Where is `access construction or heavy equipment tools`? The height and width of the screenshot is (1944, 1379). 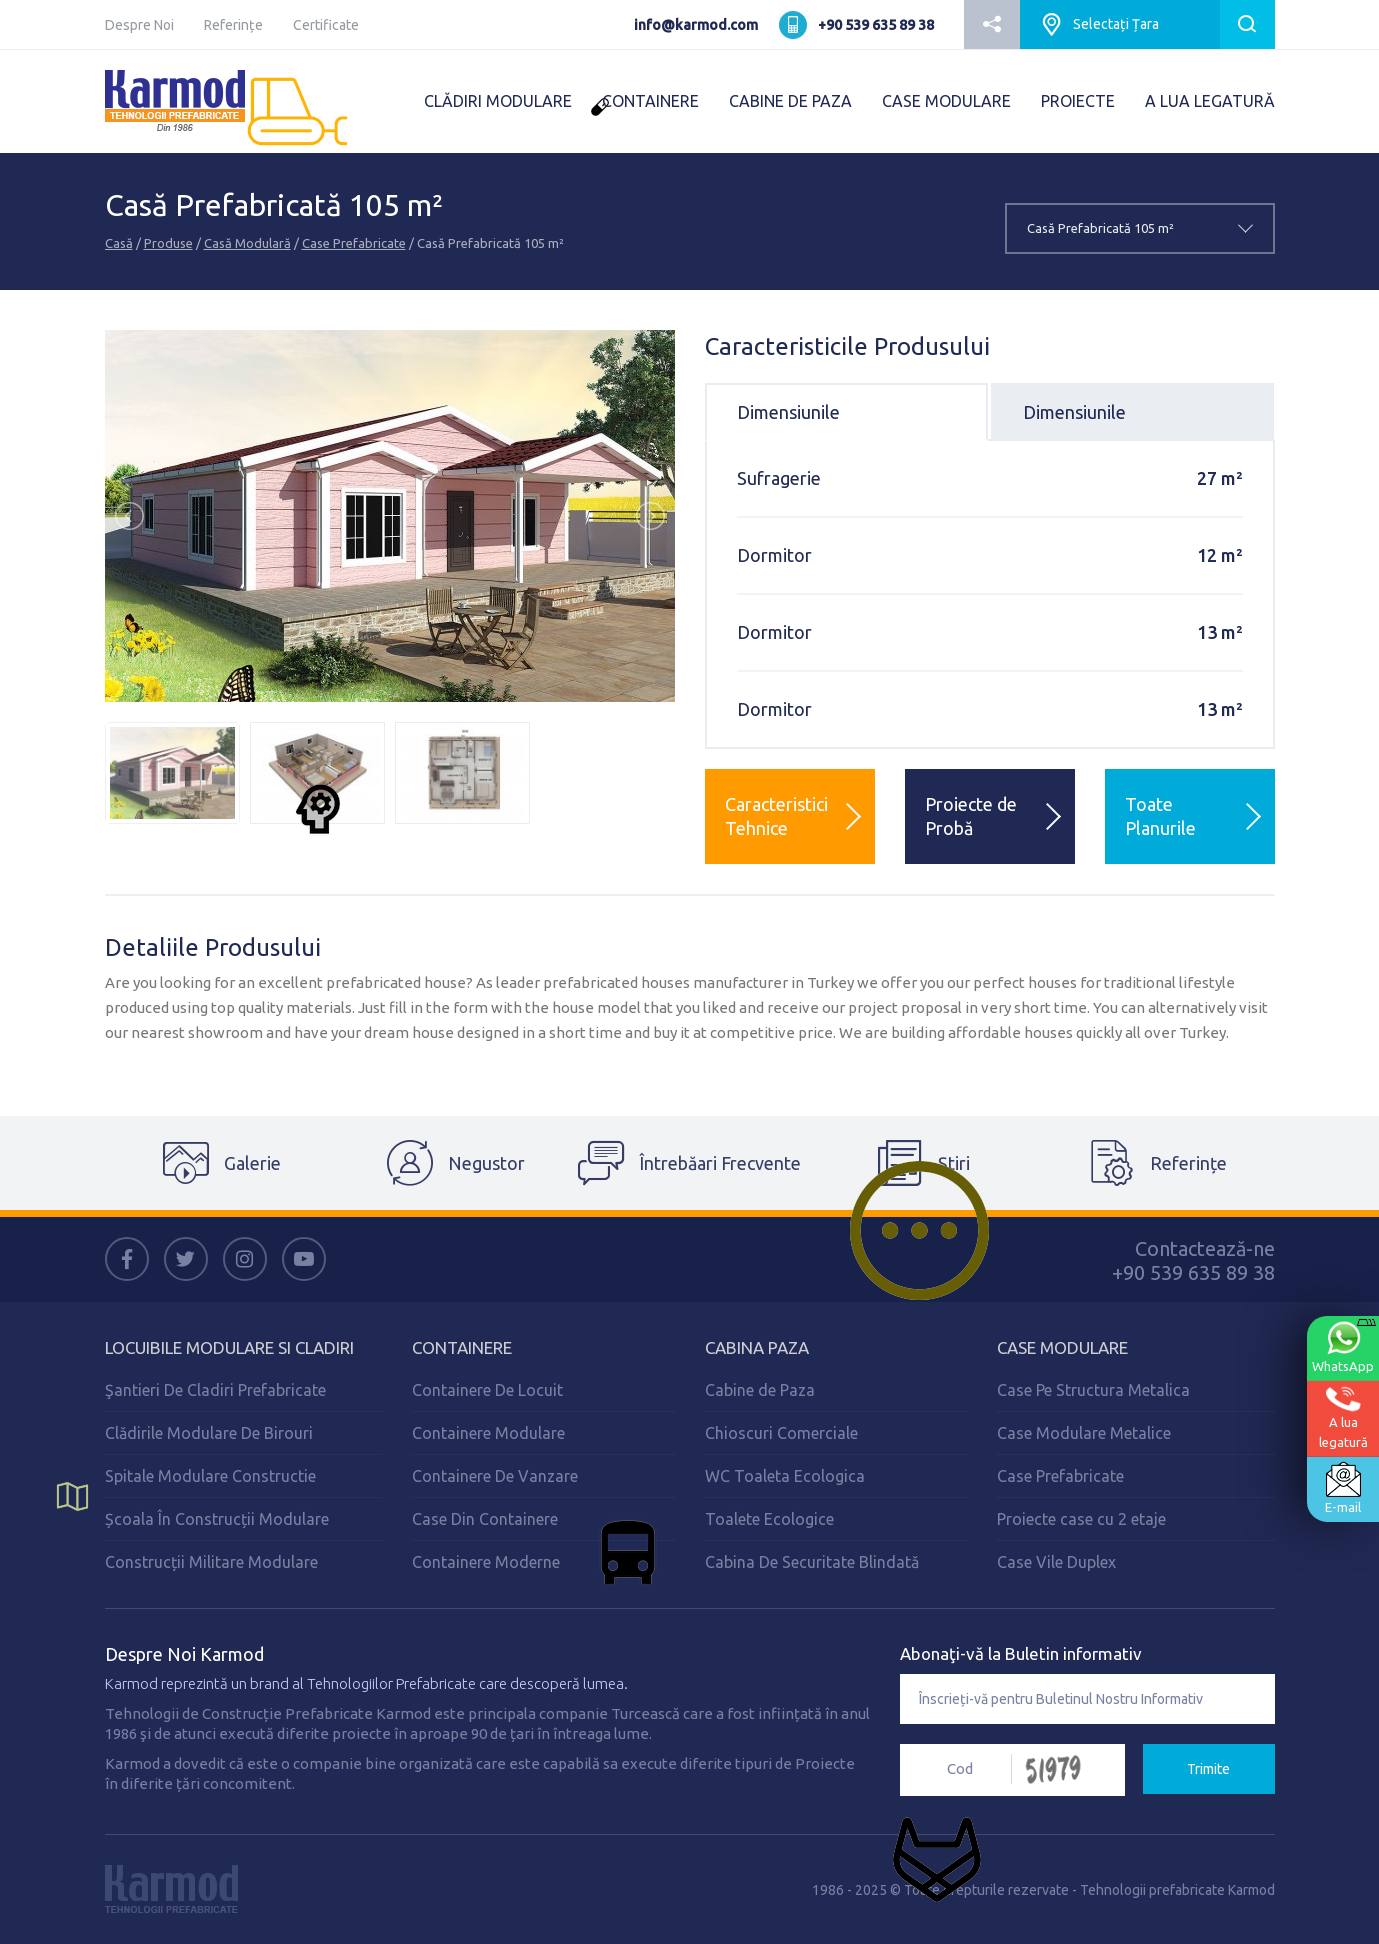
access construction or heavy equipment tools is located at coordinates (297, 111).